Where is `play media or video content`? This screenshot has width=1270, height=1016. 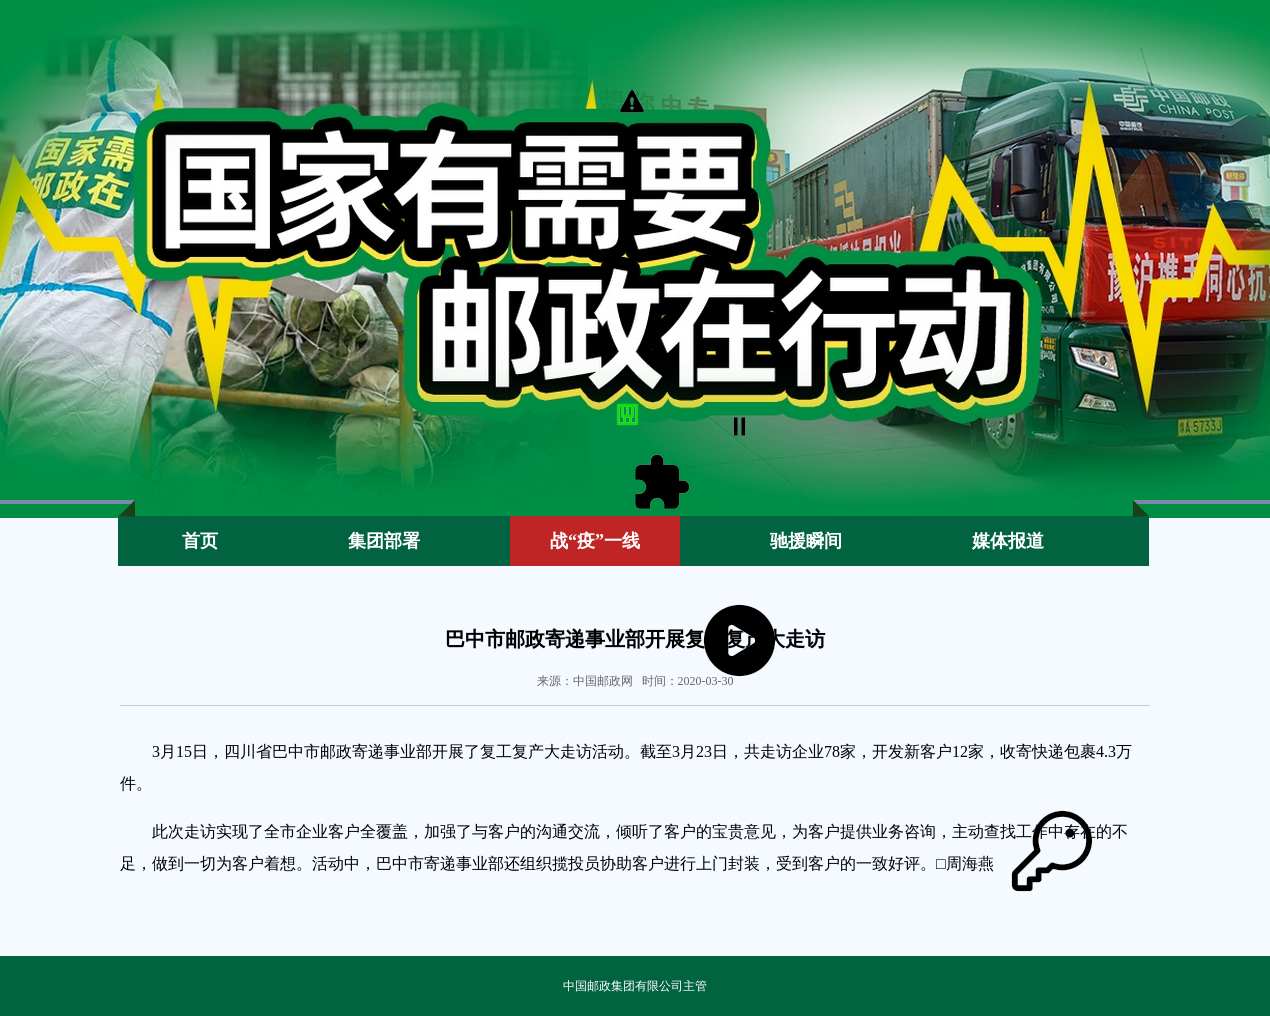
play media or video content is located at coordinates (739, 640).